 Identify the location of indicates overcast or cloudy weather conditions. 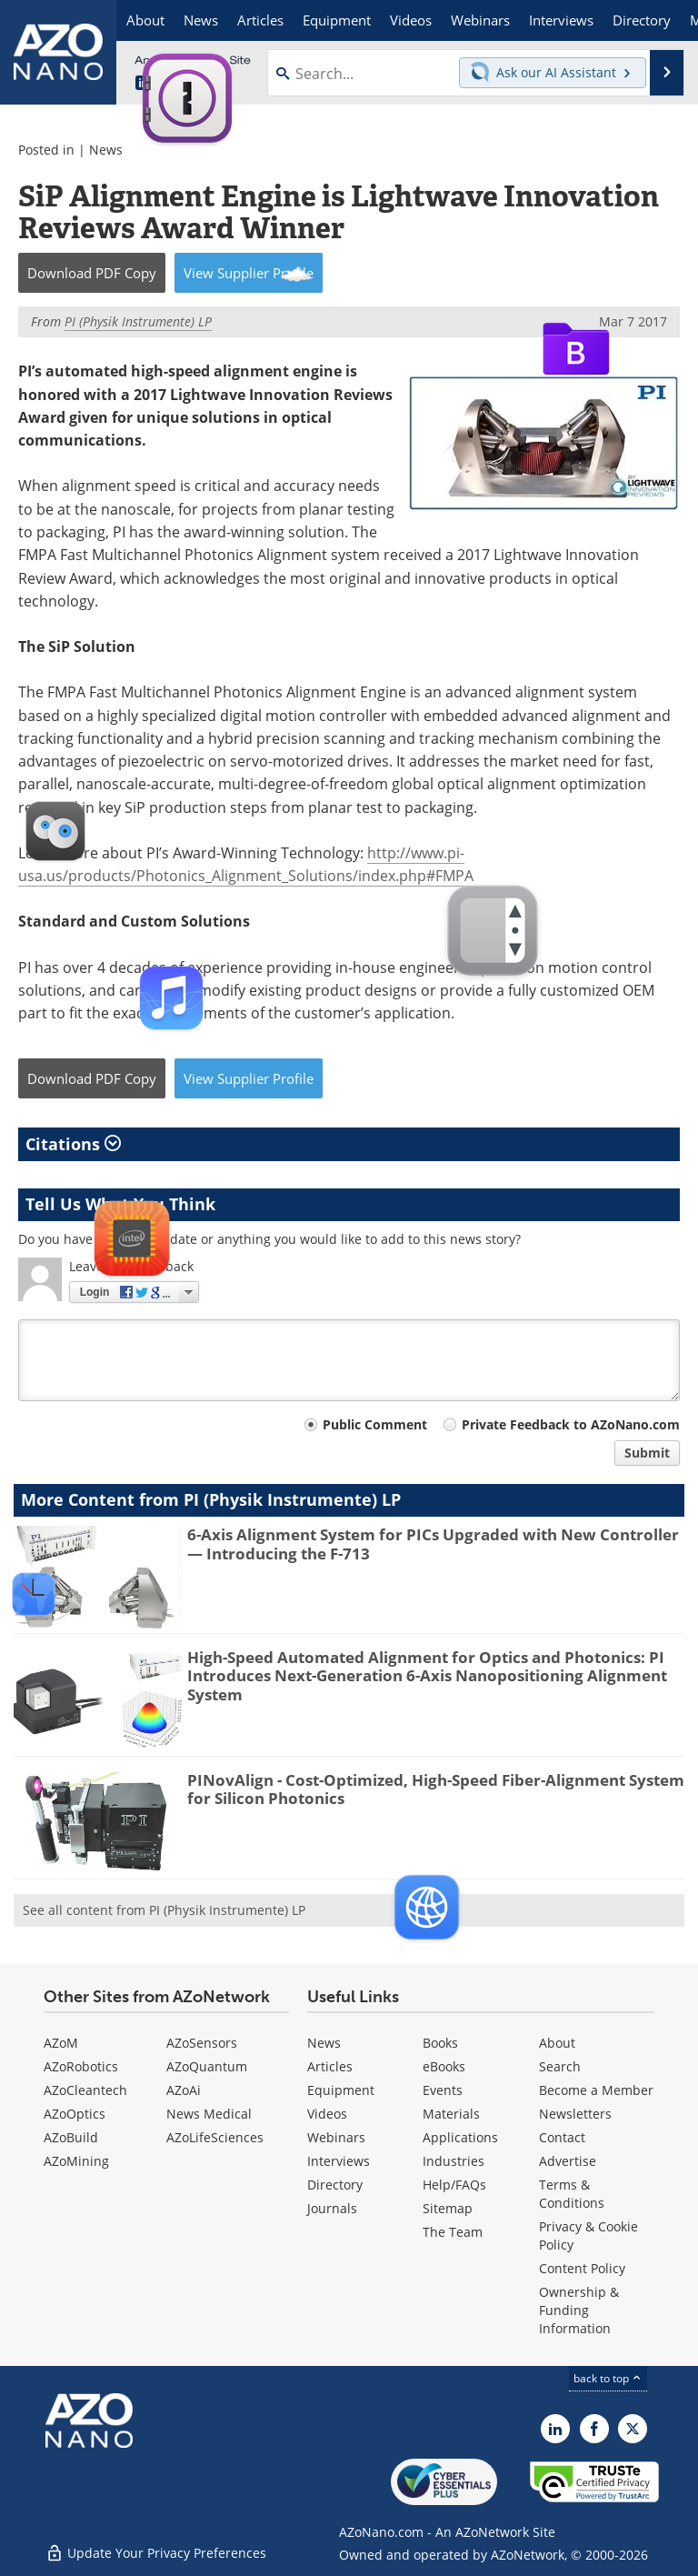
(296, 276).